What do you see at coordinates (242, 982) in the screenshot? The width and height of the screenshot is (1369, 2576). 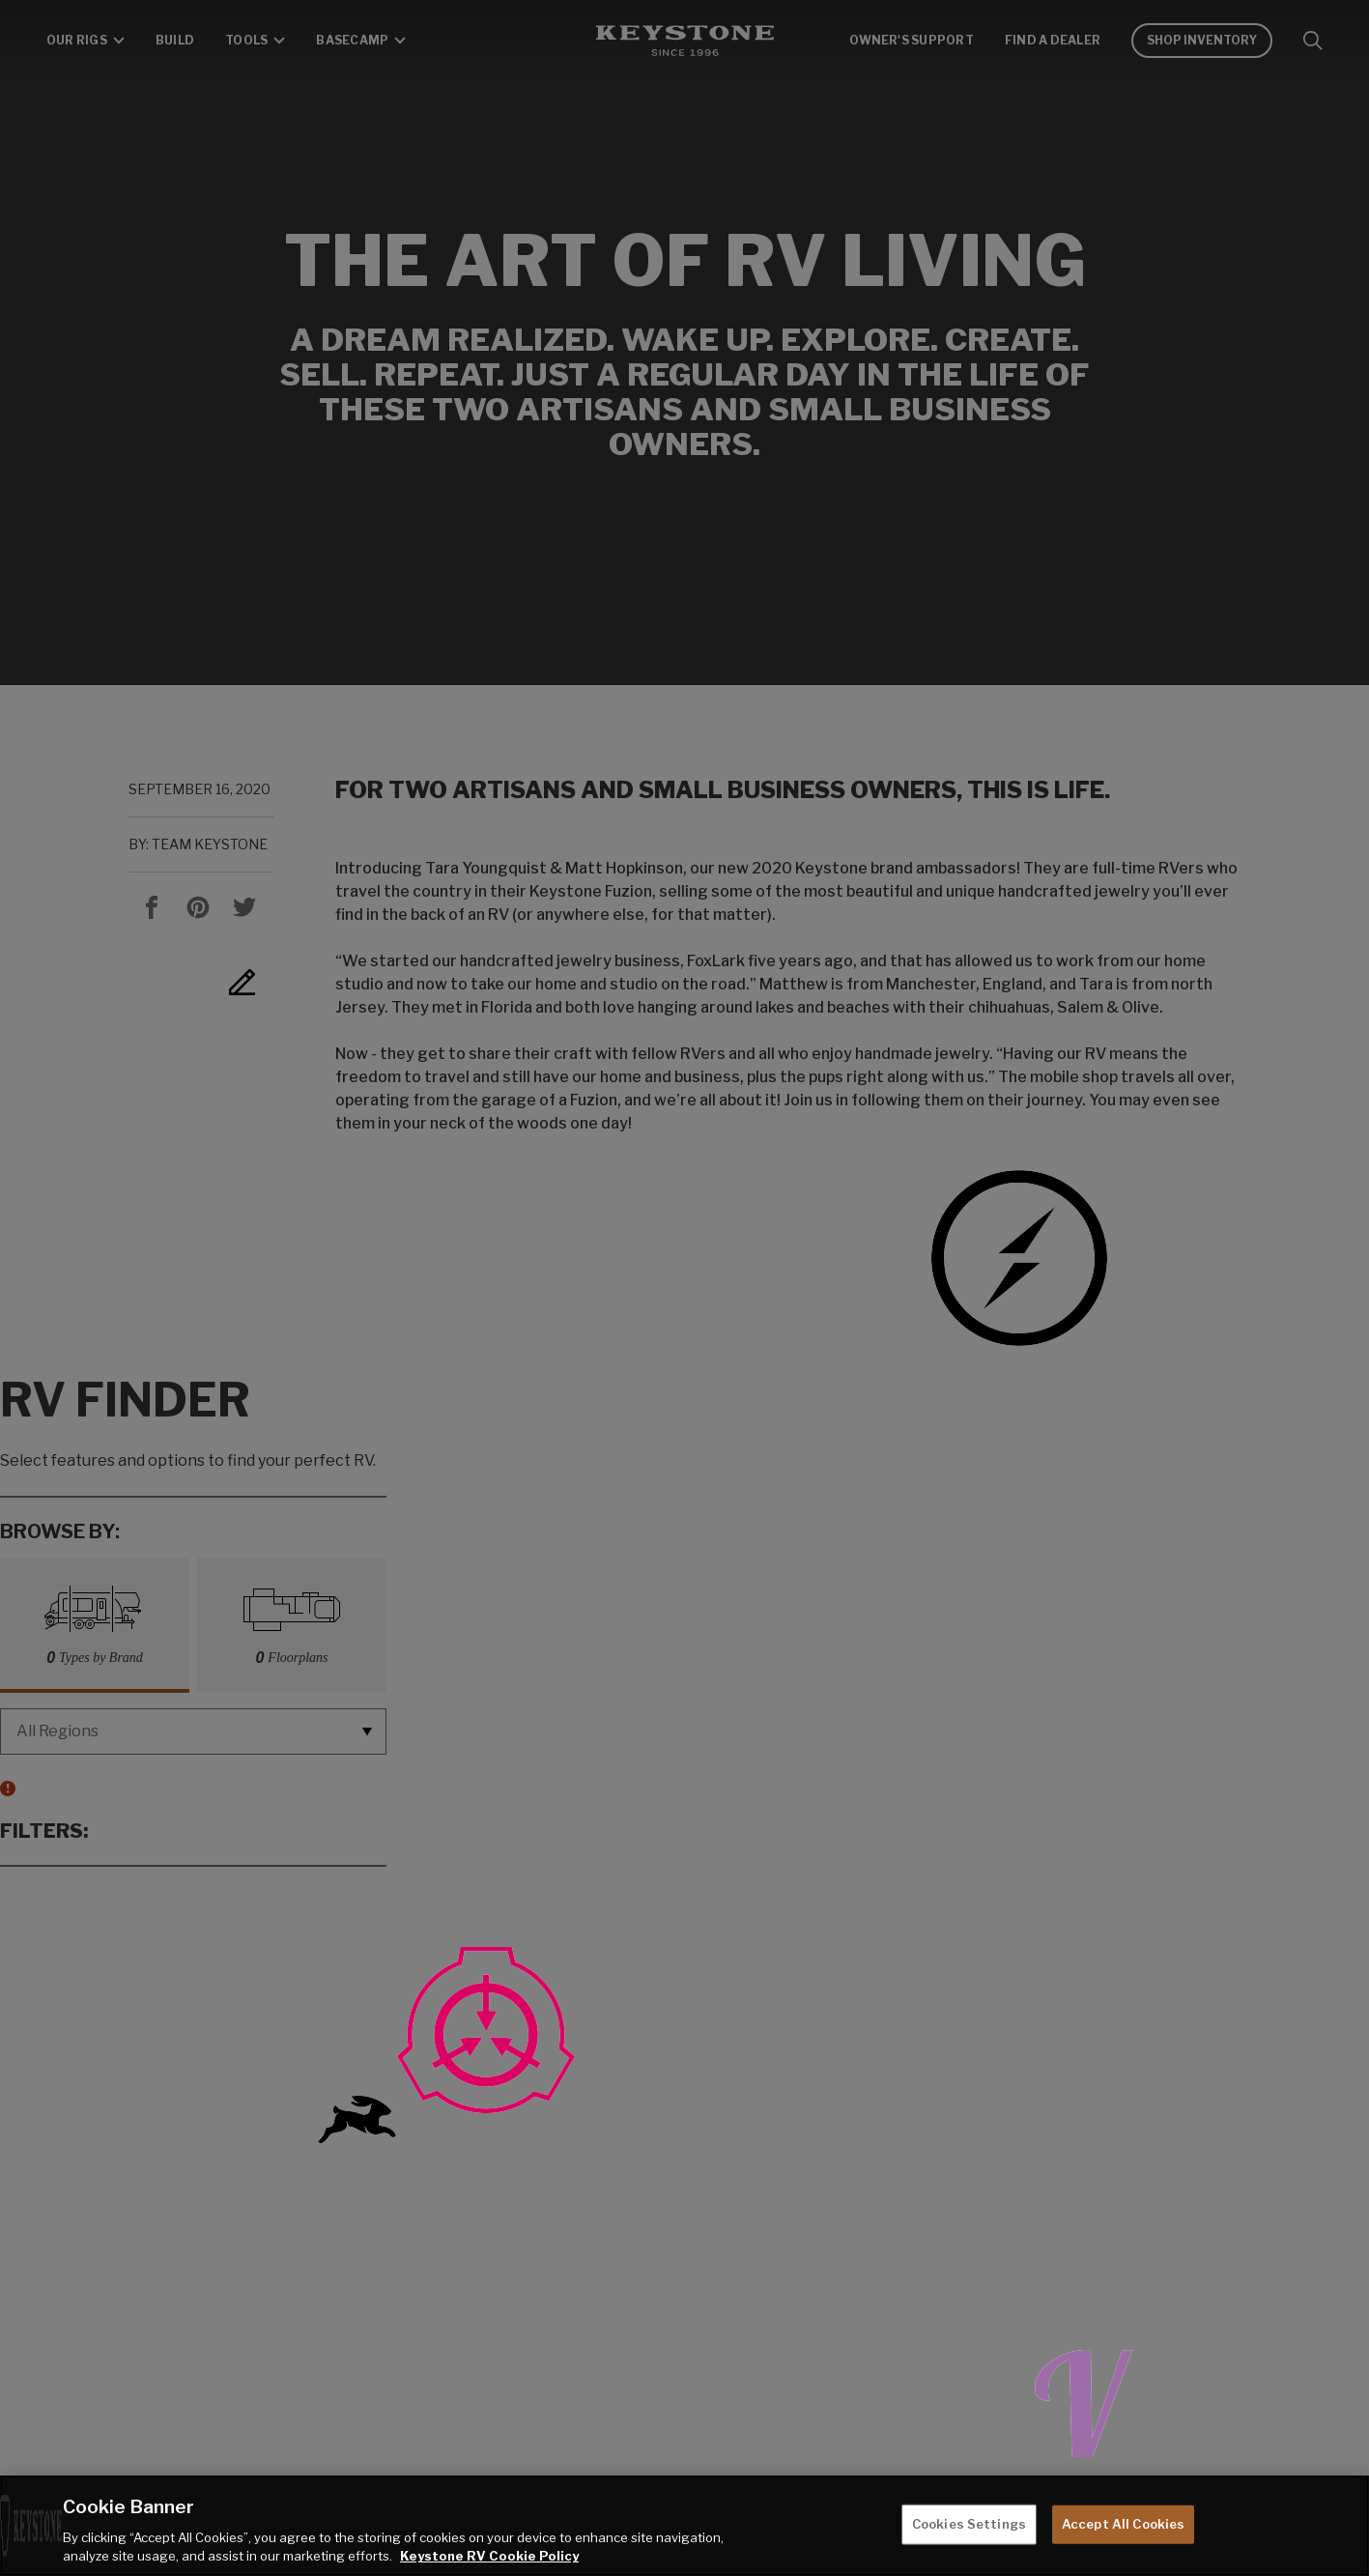 I see `edit content or text` at bounding box center [242, 982].